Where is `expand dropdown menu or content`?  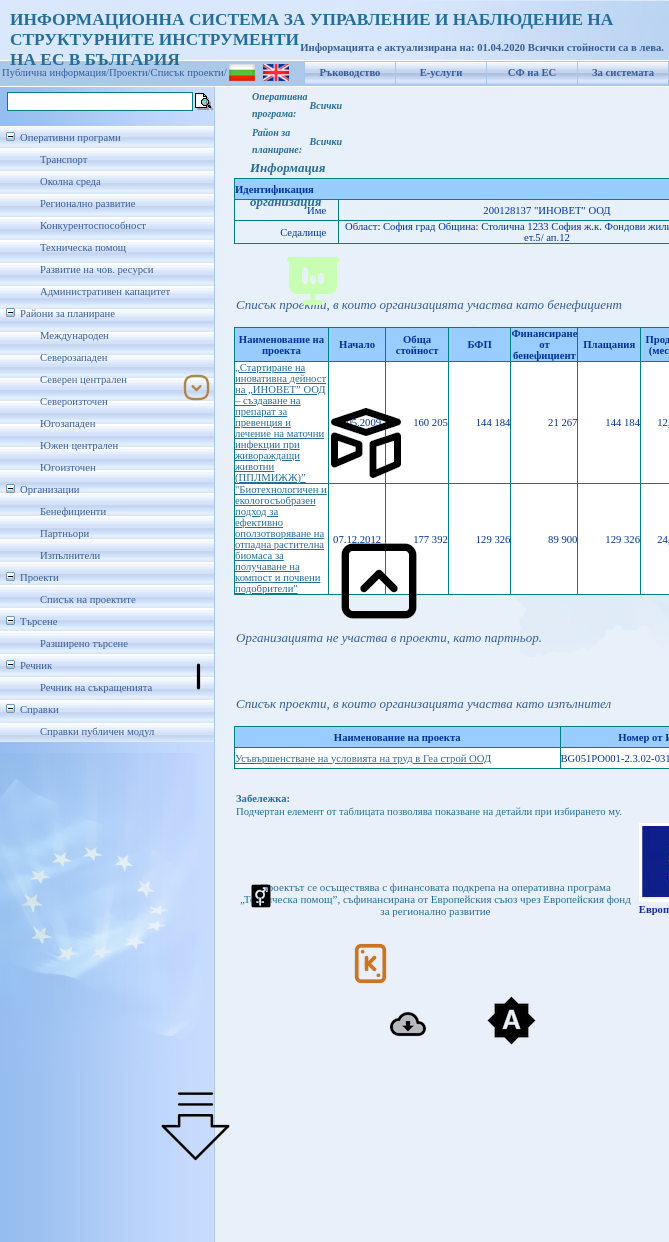 expand dropdown menu or content is located at coordinates (196, 387).